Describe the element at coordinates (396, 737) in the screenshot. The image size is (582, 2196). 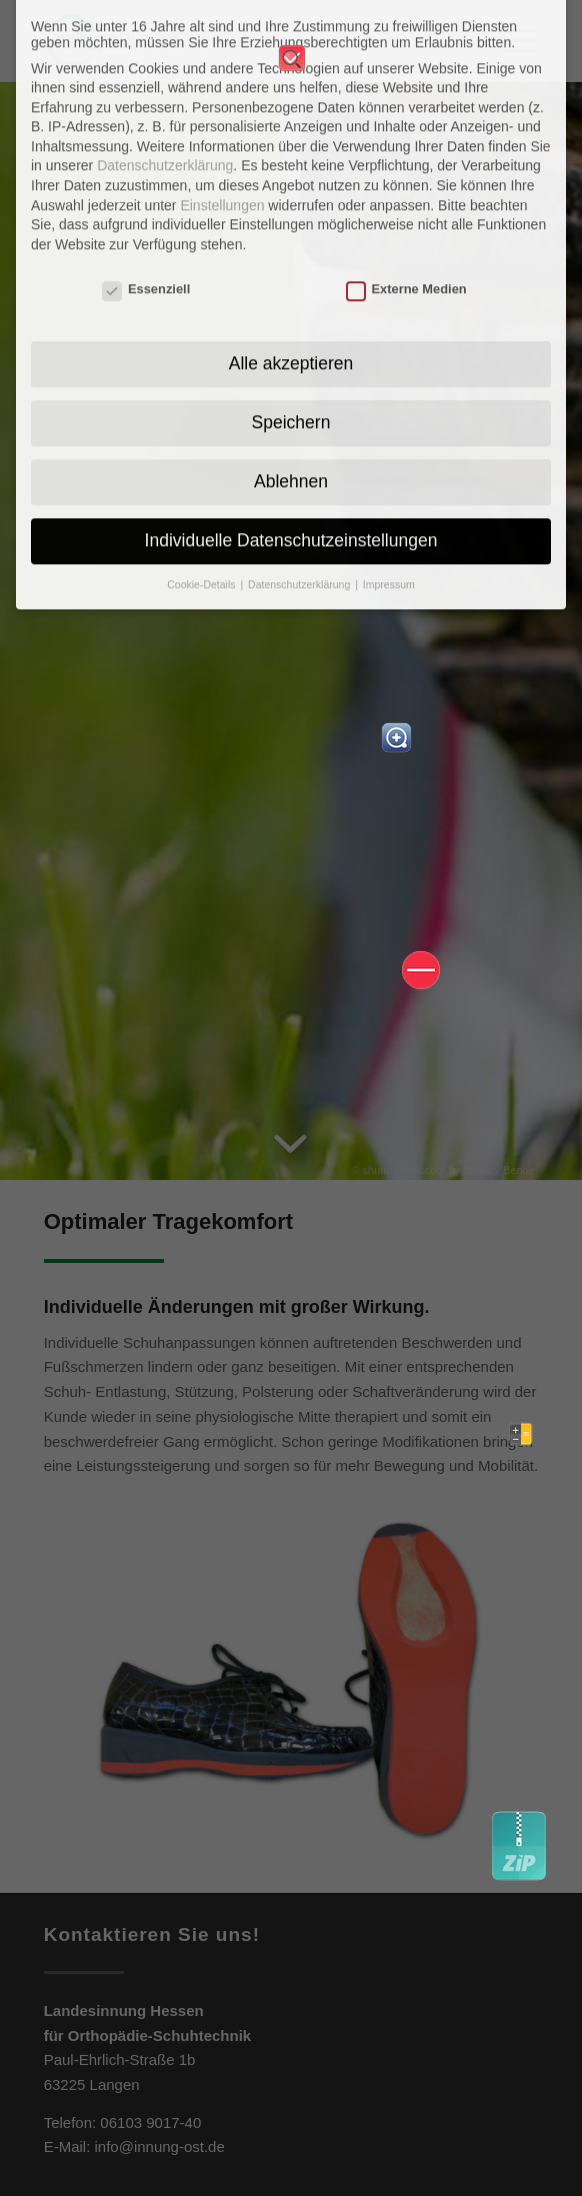
I see `open synology assistant app` at that location.